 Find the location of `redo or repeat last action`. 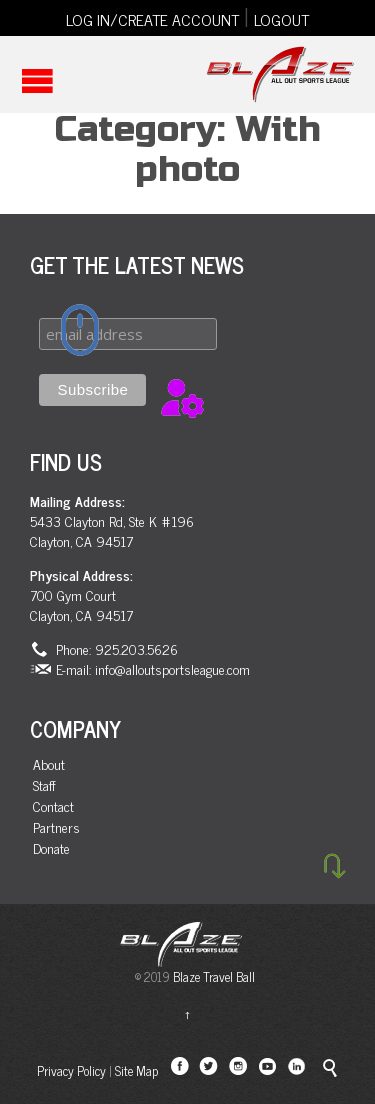

redo or repeat last action is located at coordinates (334, 866).